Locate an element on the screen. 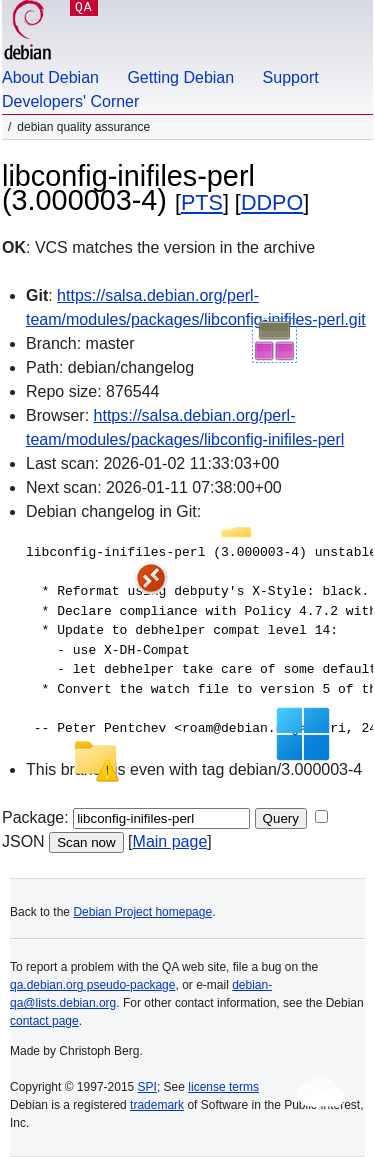  open livefront folder is located at coordinates (236, 527).